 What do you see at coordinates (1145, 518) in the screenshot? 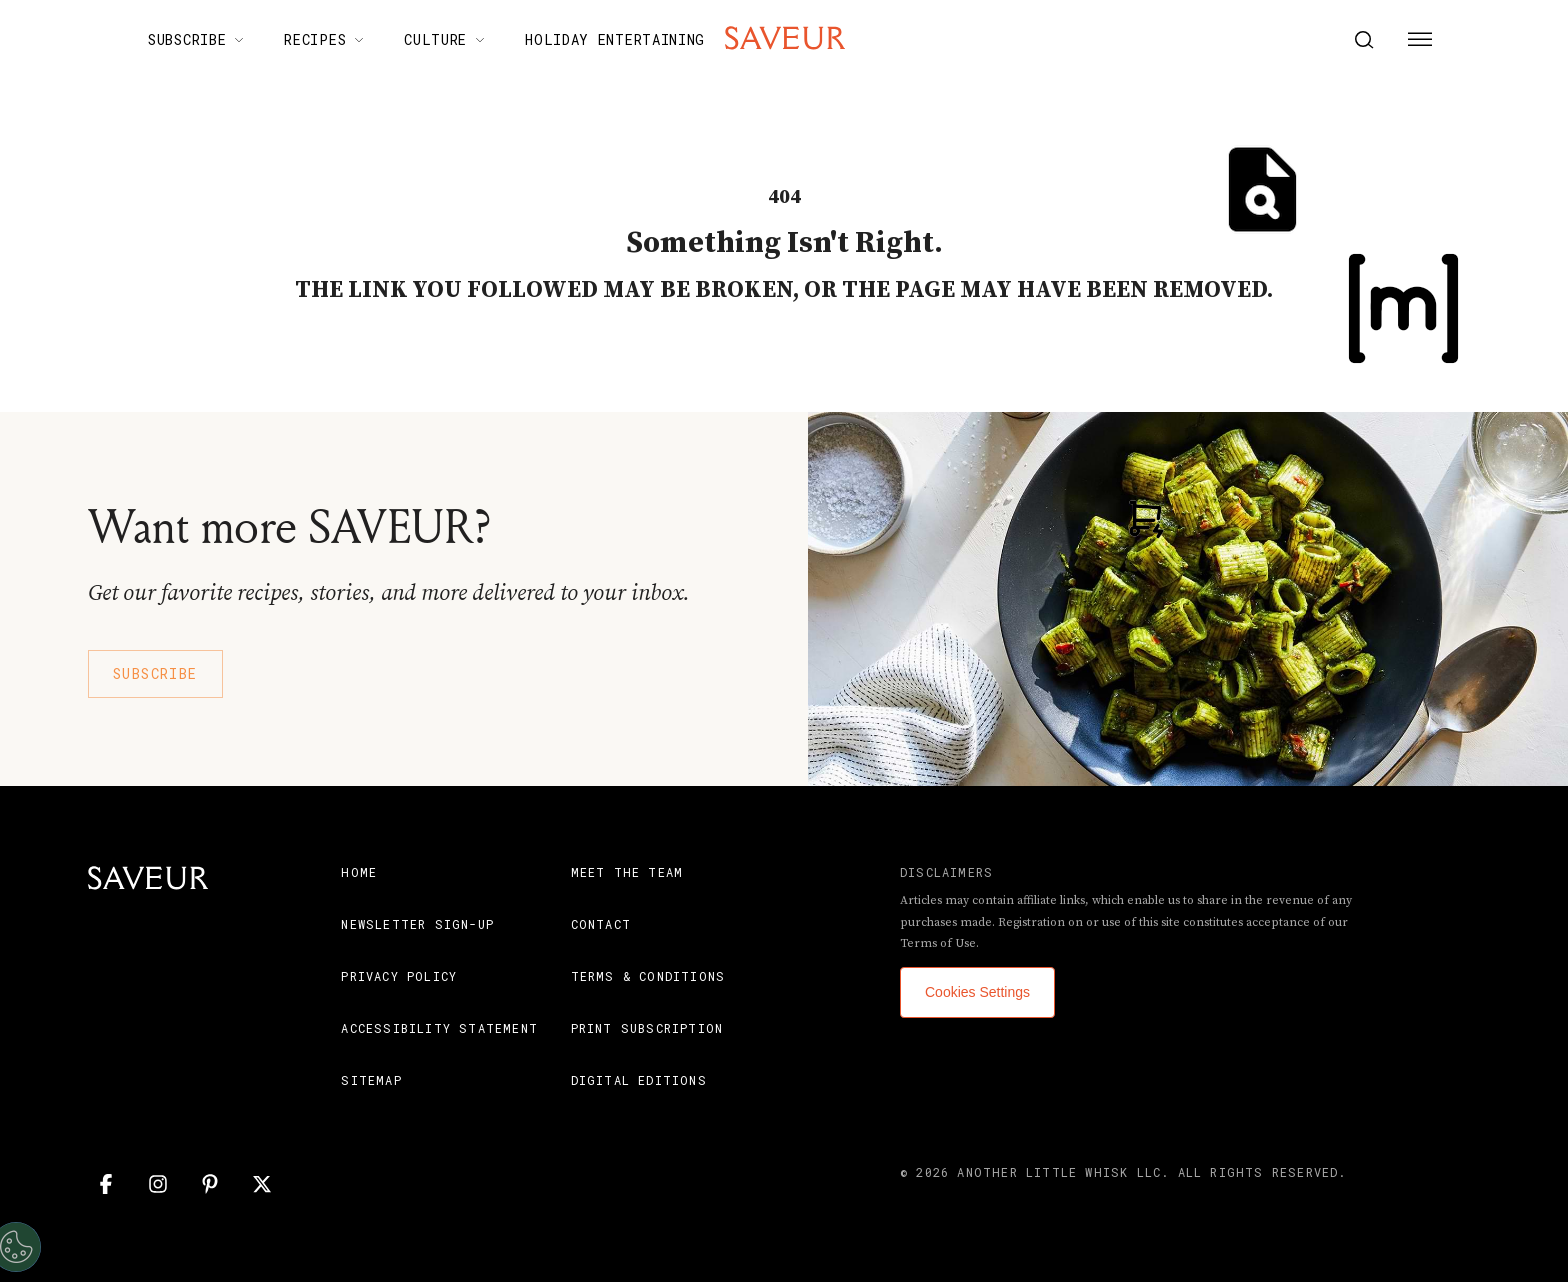
I see `quick checkout or express purchase` at bounding box center [1145, 518].